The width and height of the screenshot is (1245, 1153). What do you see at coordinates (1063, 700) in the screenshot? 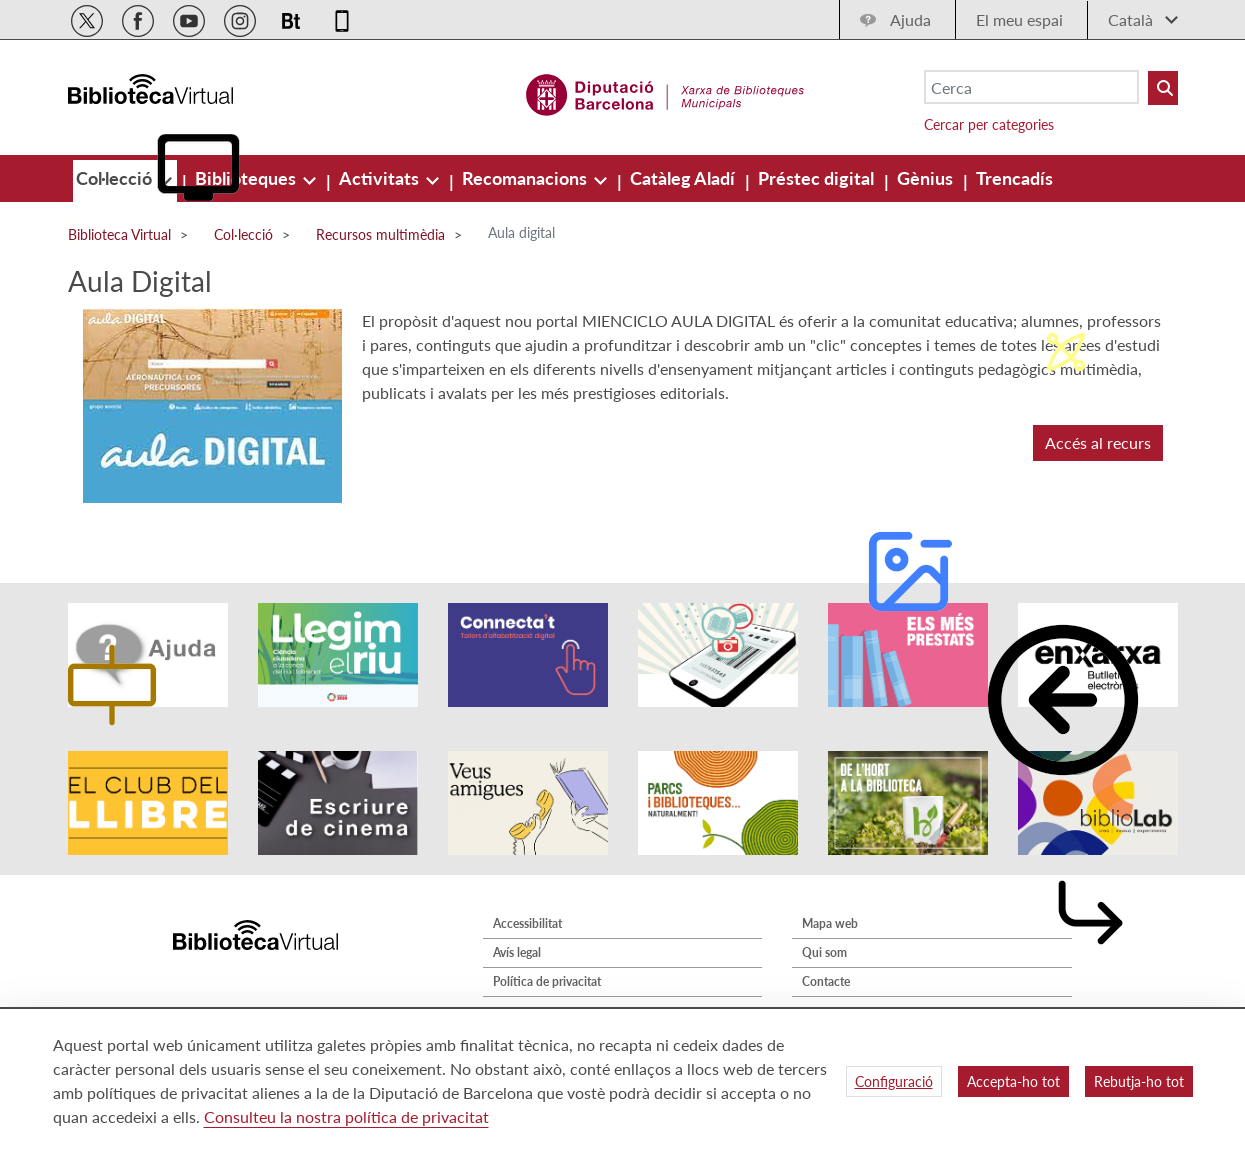
I see `go back to the previous screen` at bounding box center [1063, 700].